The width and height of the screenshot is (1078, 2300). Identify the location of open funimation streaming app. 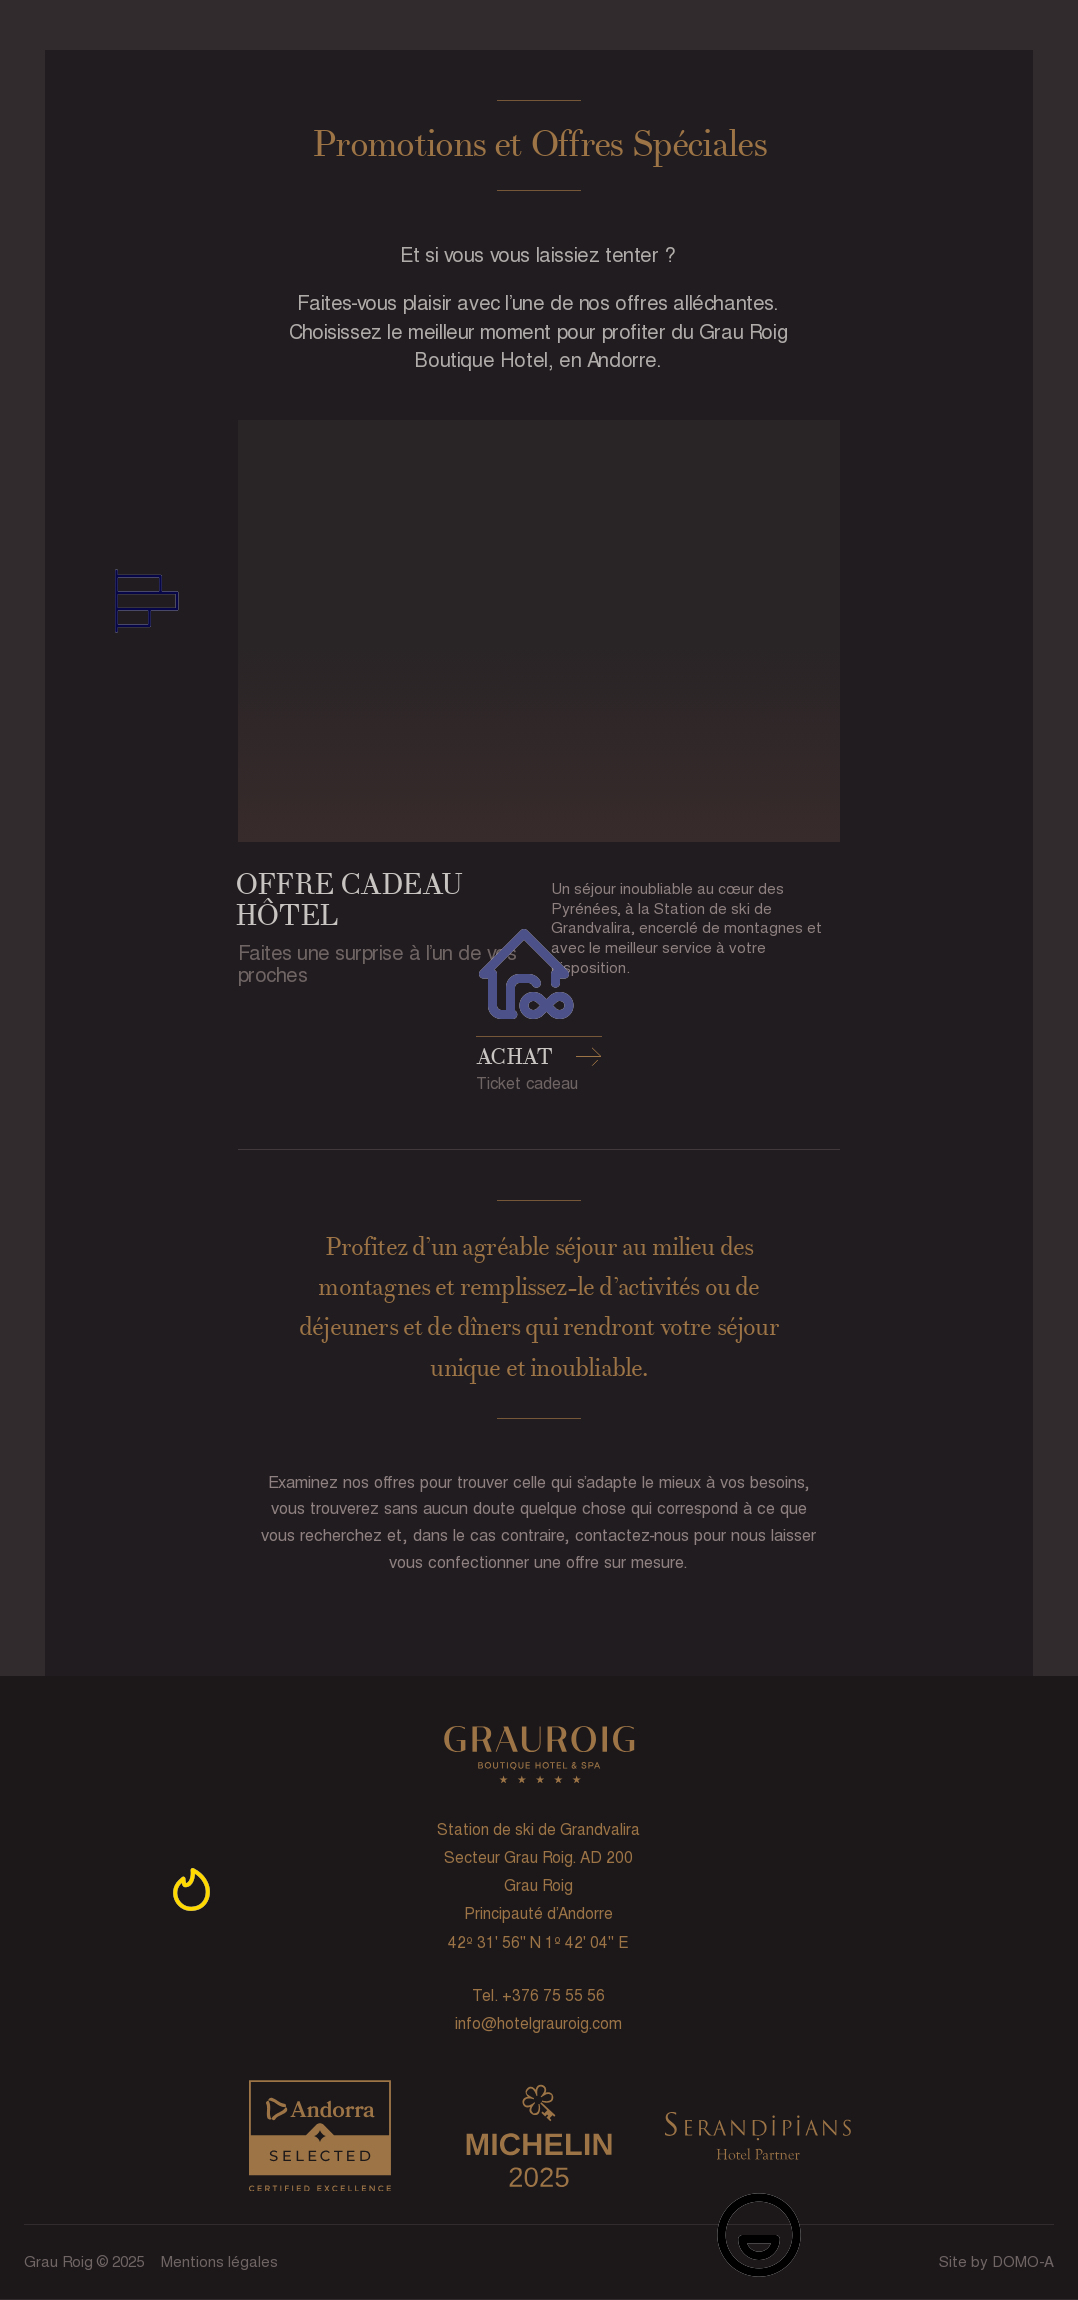
(759, 2235).